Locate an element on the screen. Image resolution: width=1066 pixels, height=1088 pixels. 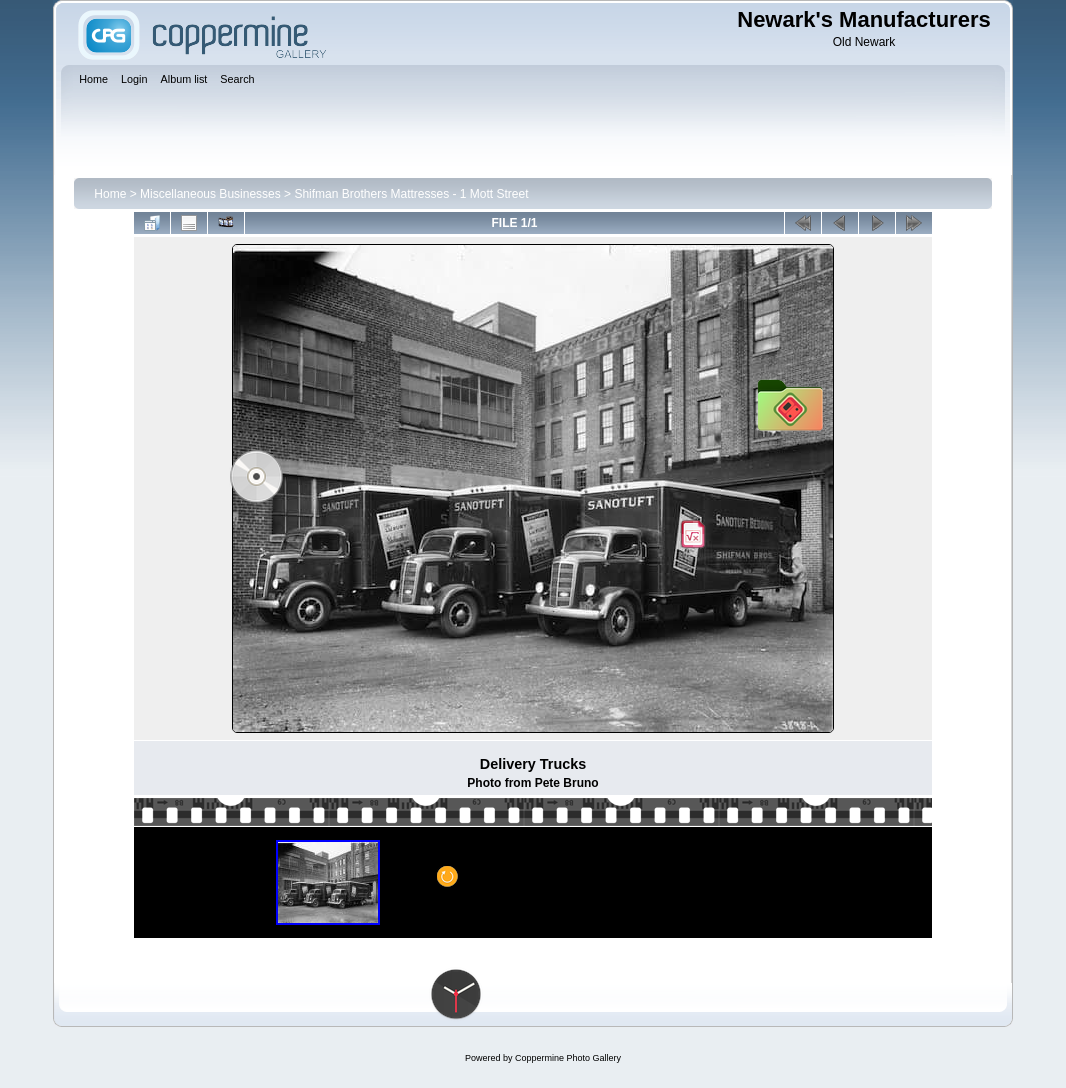
restart the system is located at coordinates (447, 876).